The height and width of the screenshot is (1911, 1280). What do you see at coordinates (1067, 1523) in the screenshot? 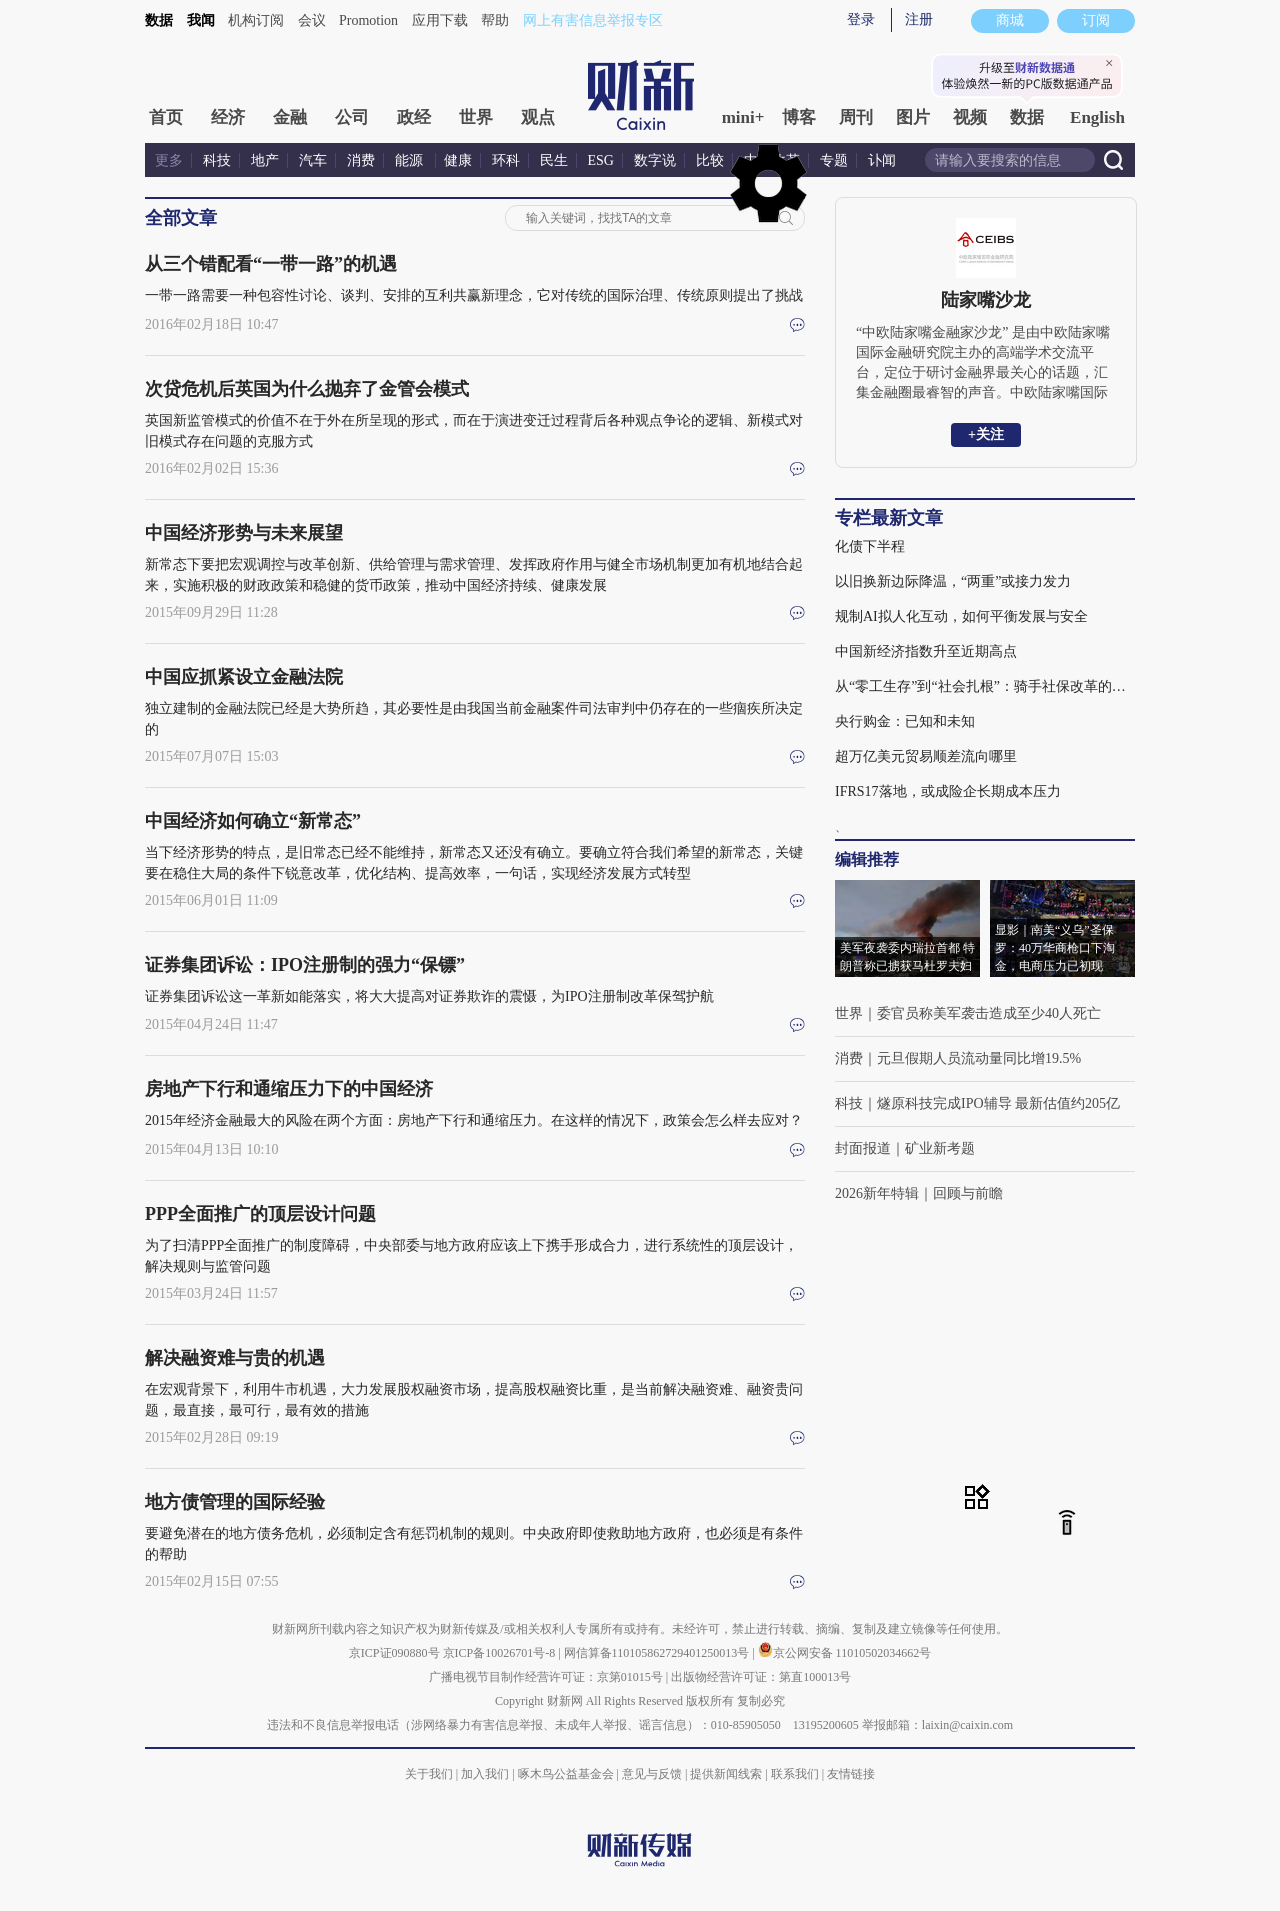
I see `access remote control settings` at bounding box center [1067, 1523].